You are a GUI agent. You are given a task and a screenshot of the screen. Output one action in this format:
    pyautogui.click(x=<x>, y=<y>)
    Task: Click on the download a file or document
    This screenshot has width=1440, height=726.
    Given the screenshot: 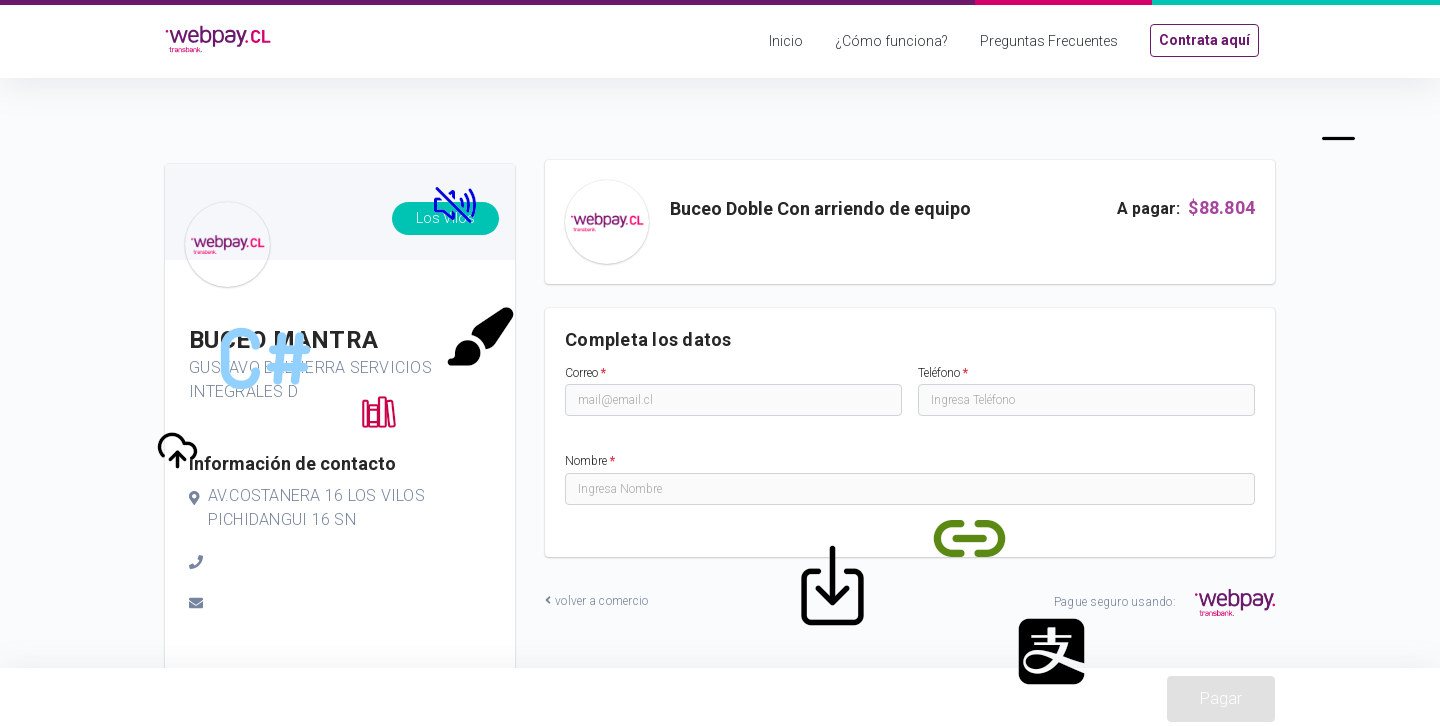 What is the action you would take?
    pyautogui.click(x=832, y=585)
    